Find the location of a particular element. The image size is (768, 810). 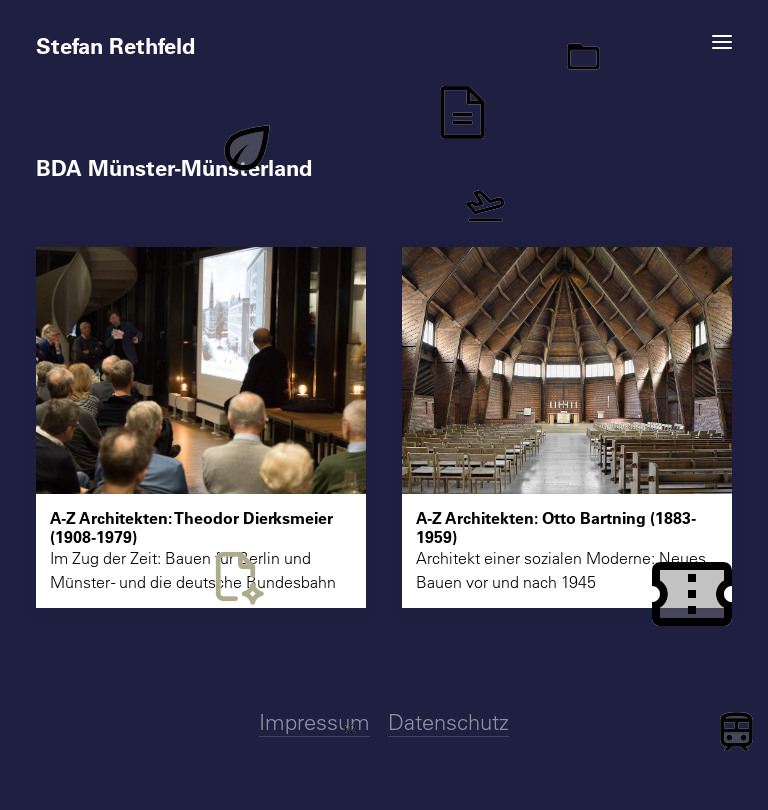

view train schedules or routes is located at coordinates (736, 732).